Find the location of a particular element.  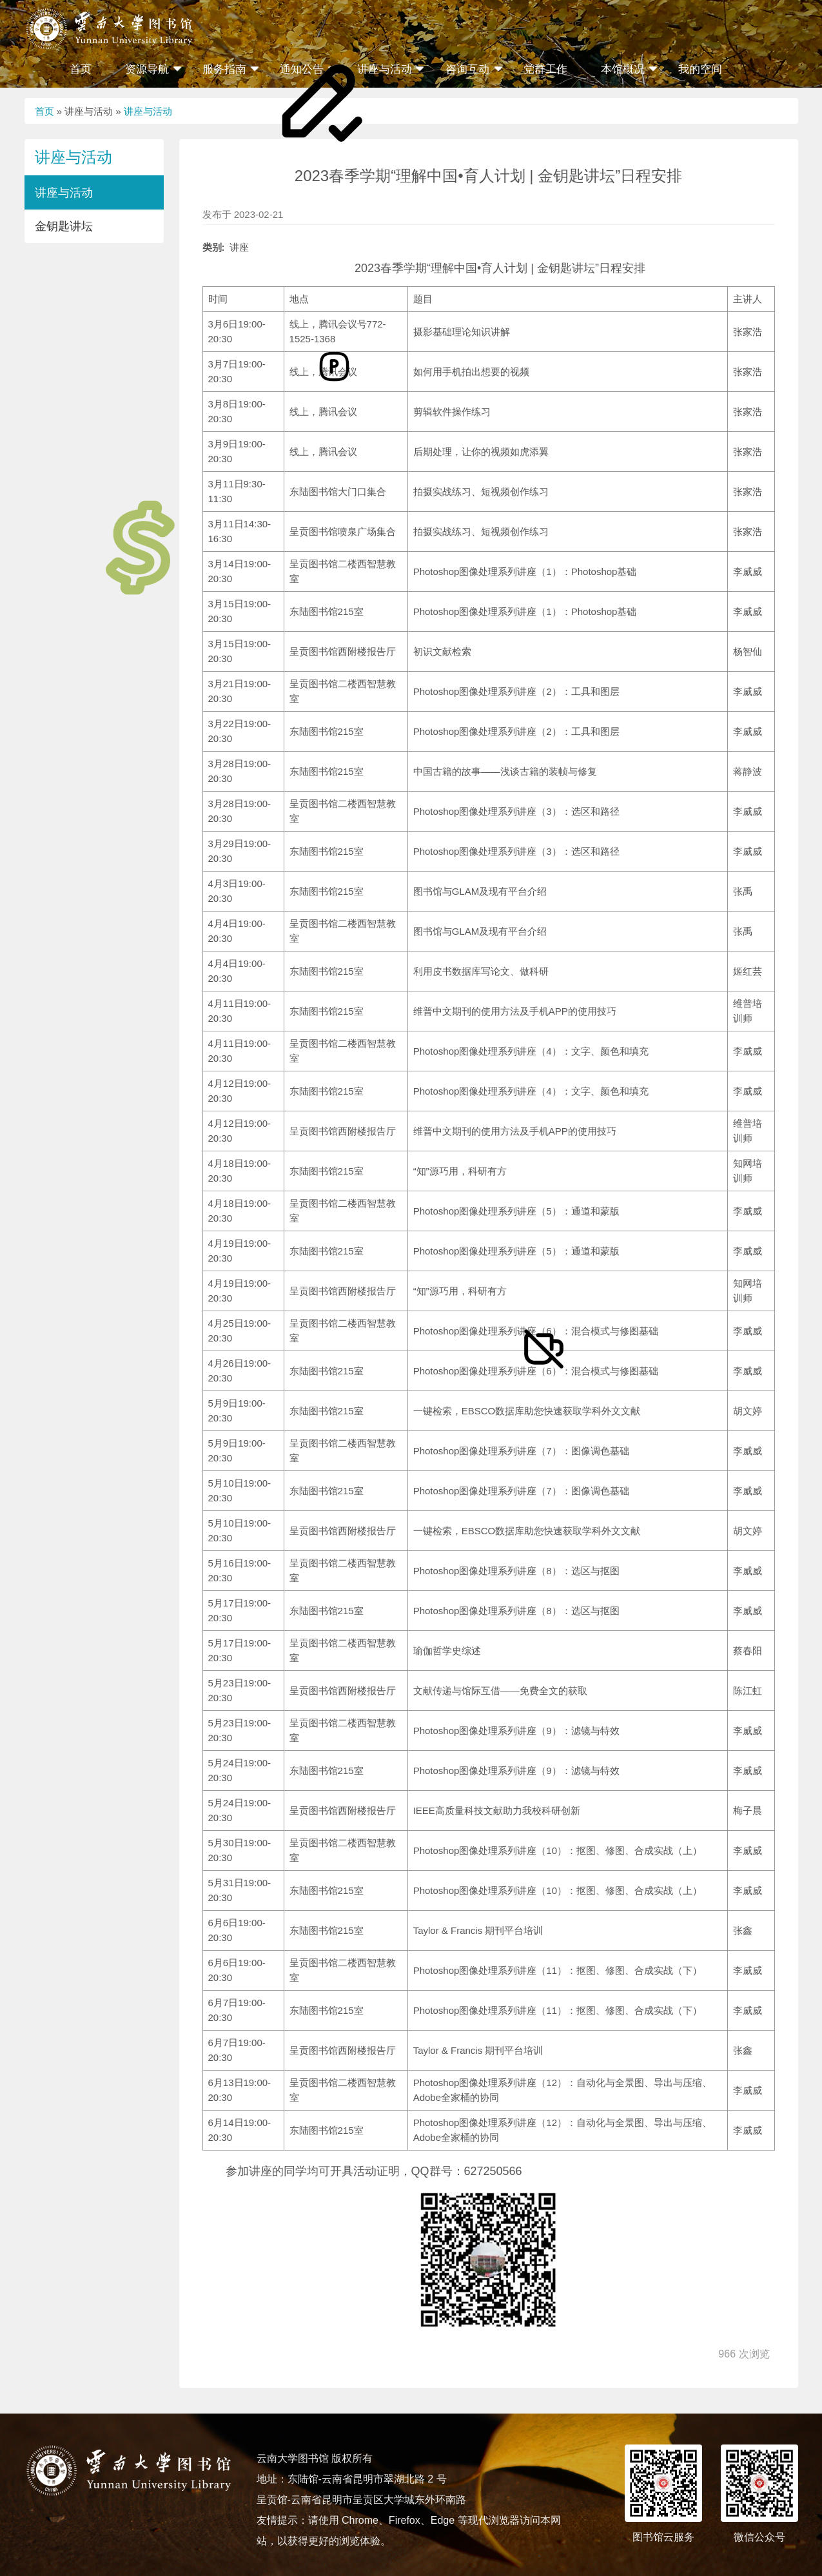

edit completed or saved successfully is located at coordinates (320, 99).